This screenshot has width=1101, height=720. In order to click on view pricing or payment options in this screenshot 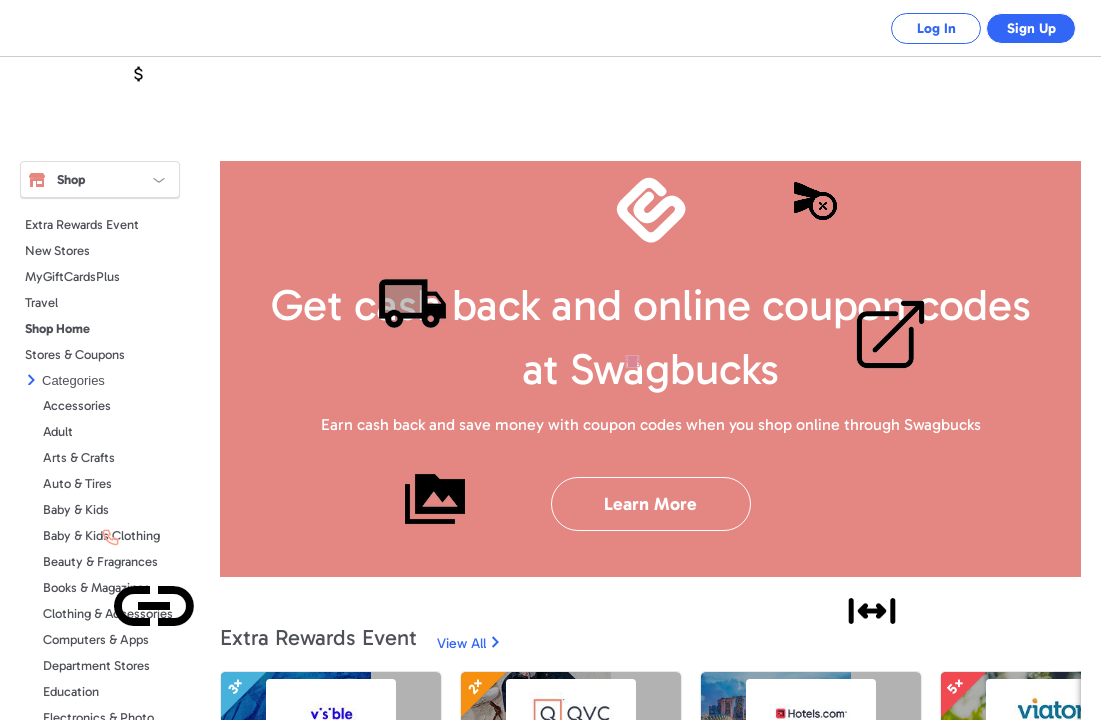, I will do `click(139, 74)`.